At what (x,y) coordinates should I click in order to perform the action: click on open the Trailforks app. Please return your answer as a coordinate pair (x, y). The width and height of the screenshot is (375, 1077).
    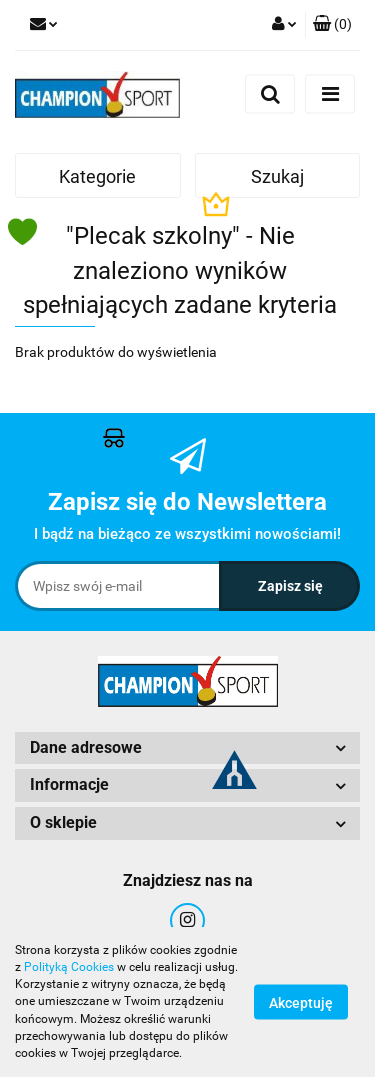
    Looking at the image, I should click on (234, 769).